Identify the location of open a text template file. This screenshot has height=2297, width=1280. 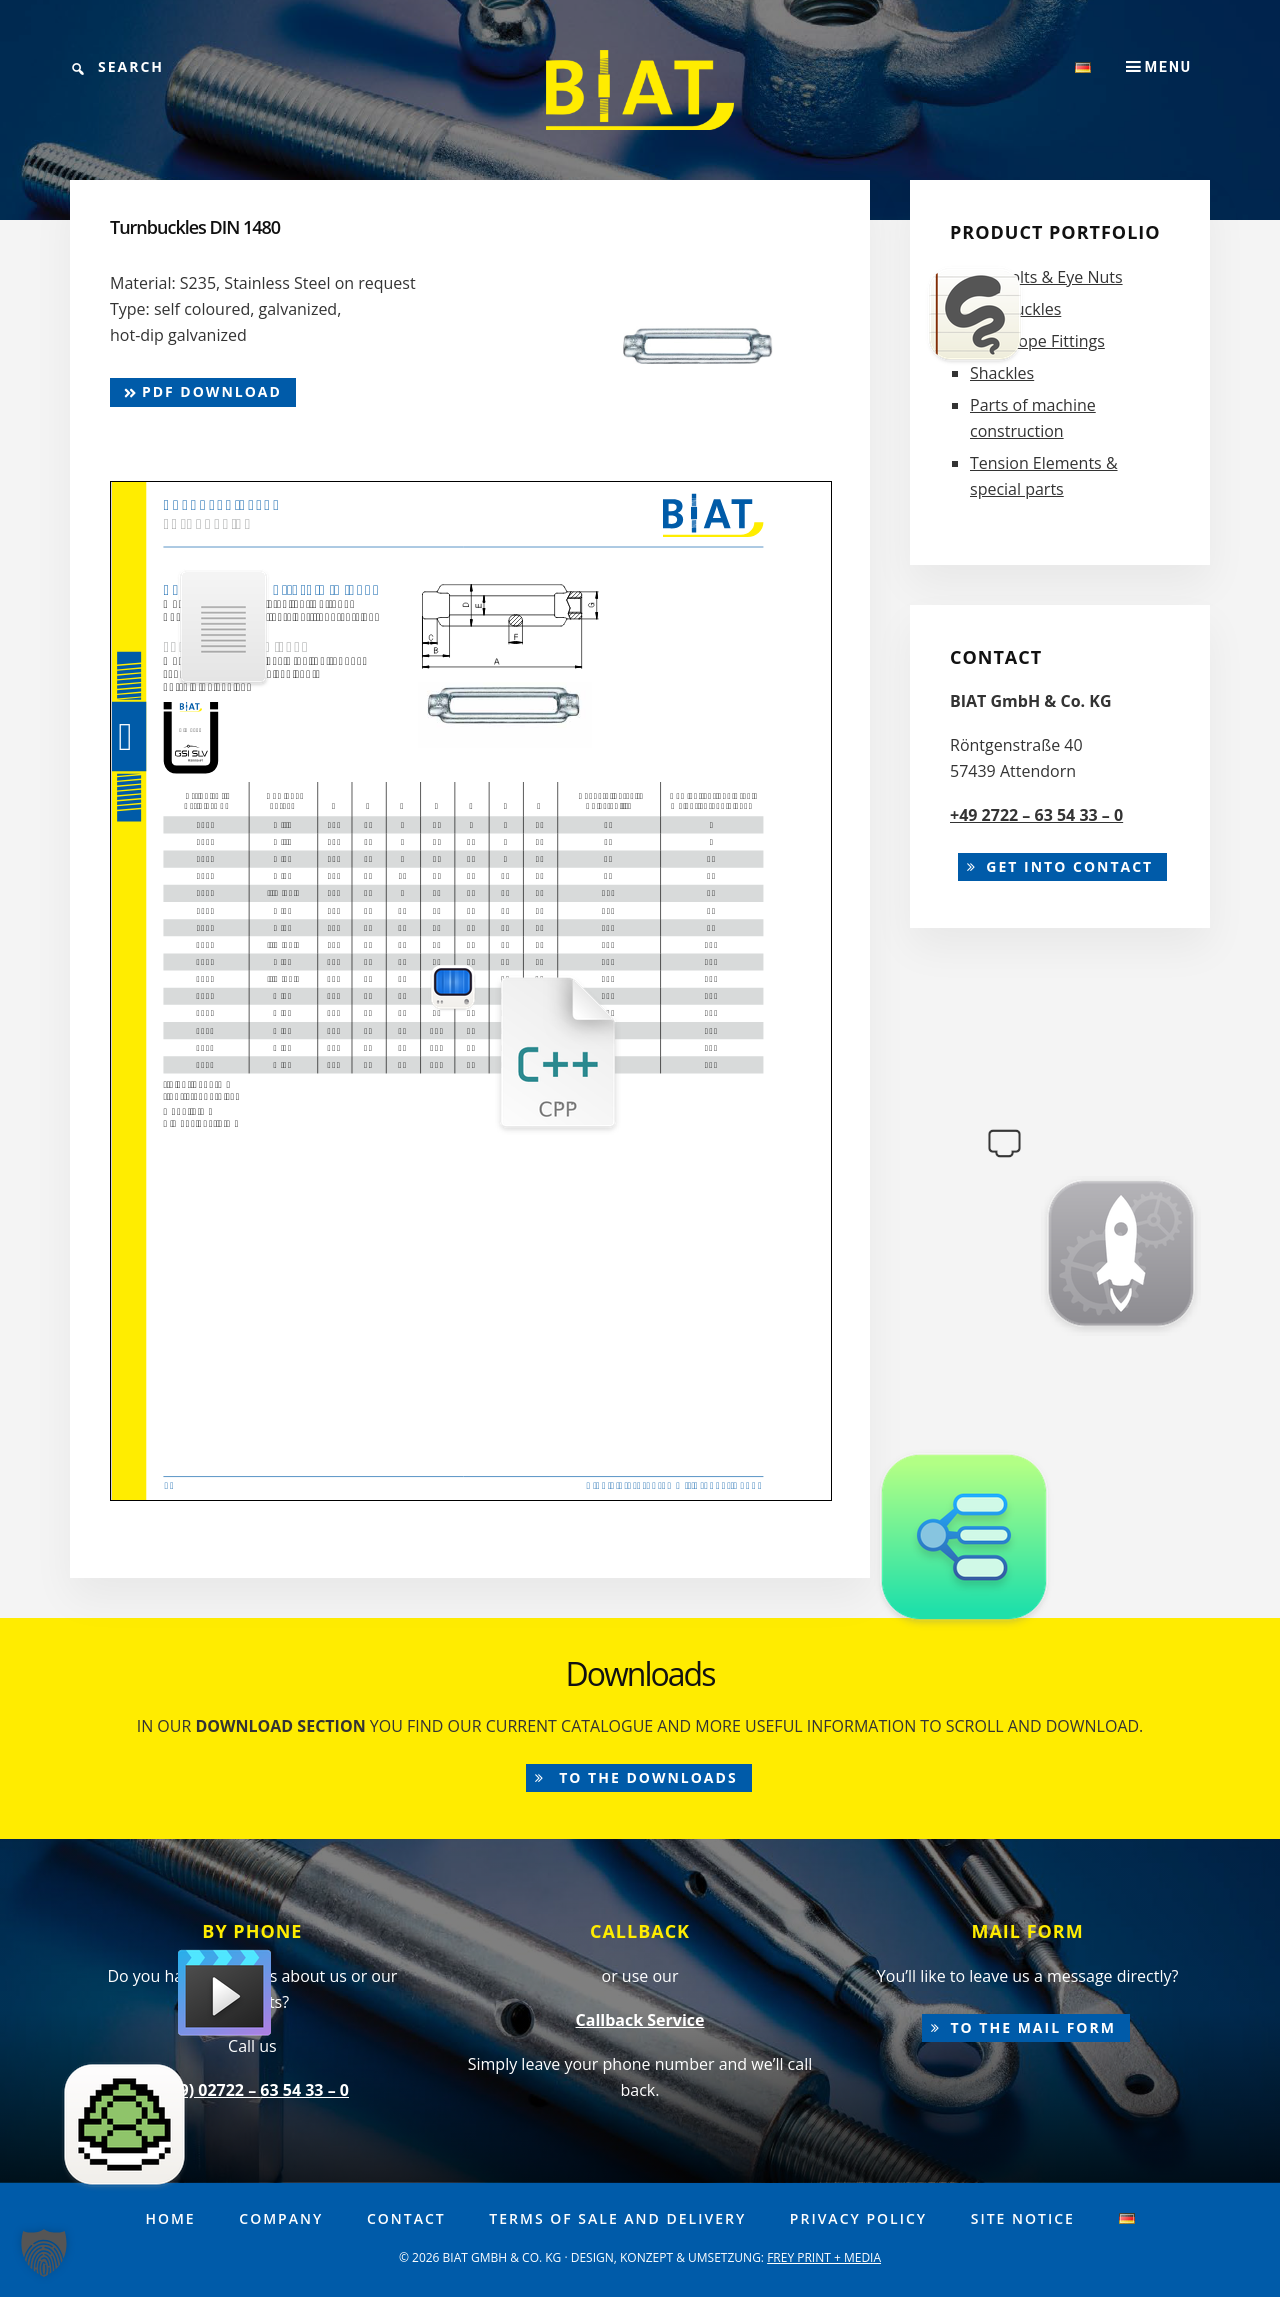
(223, 628).